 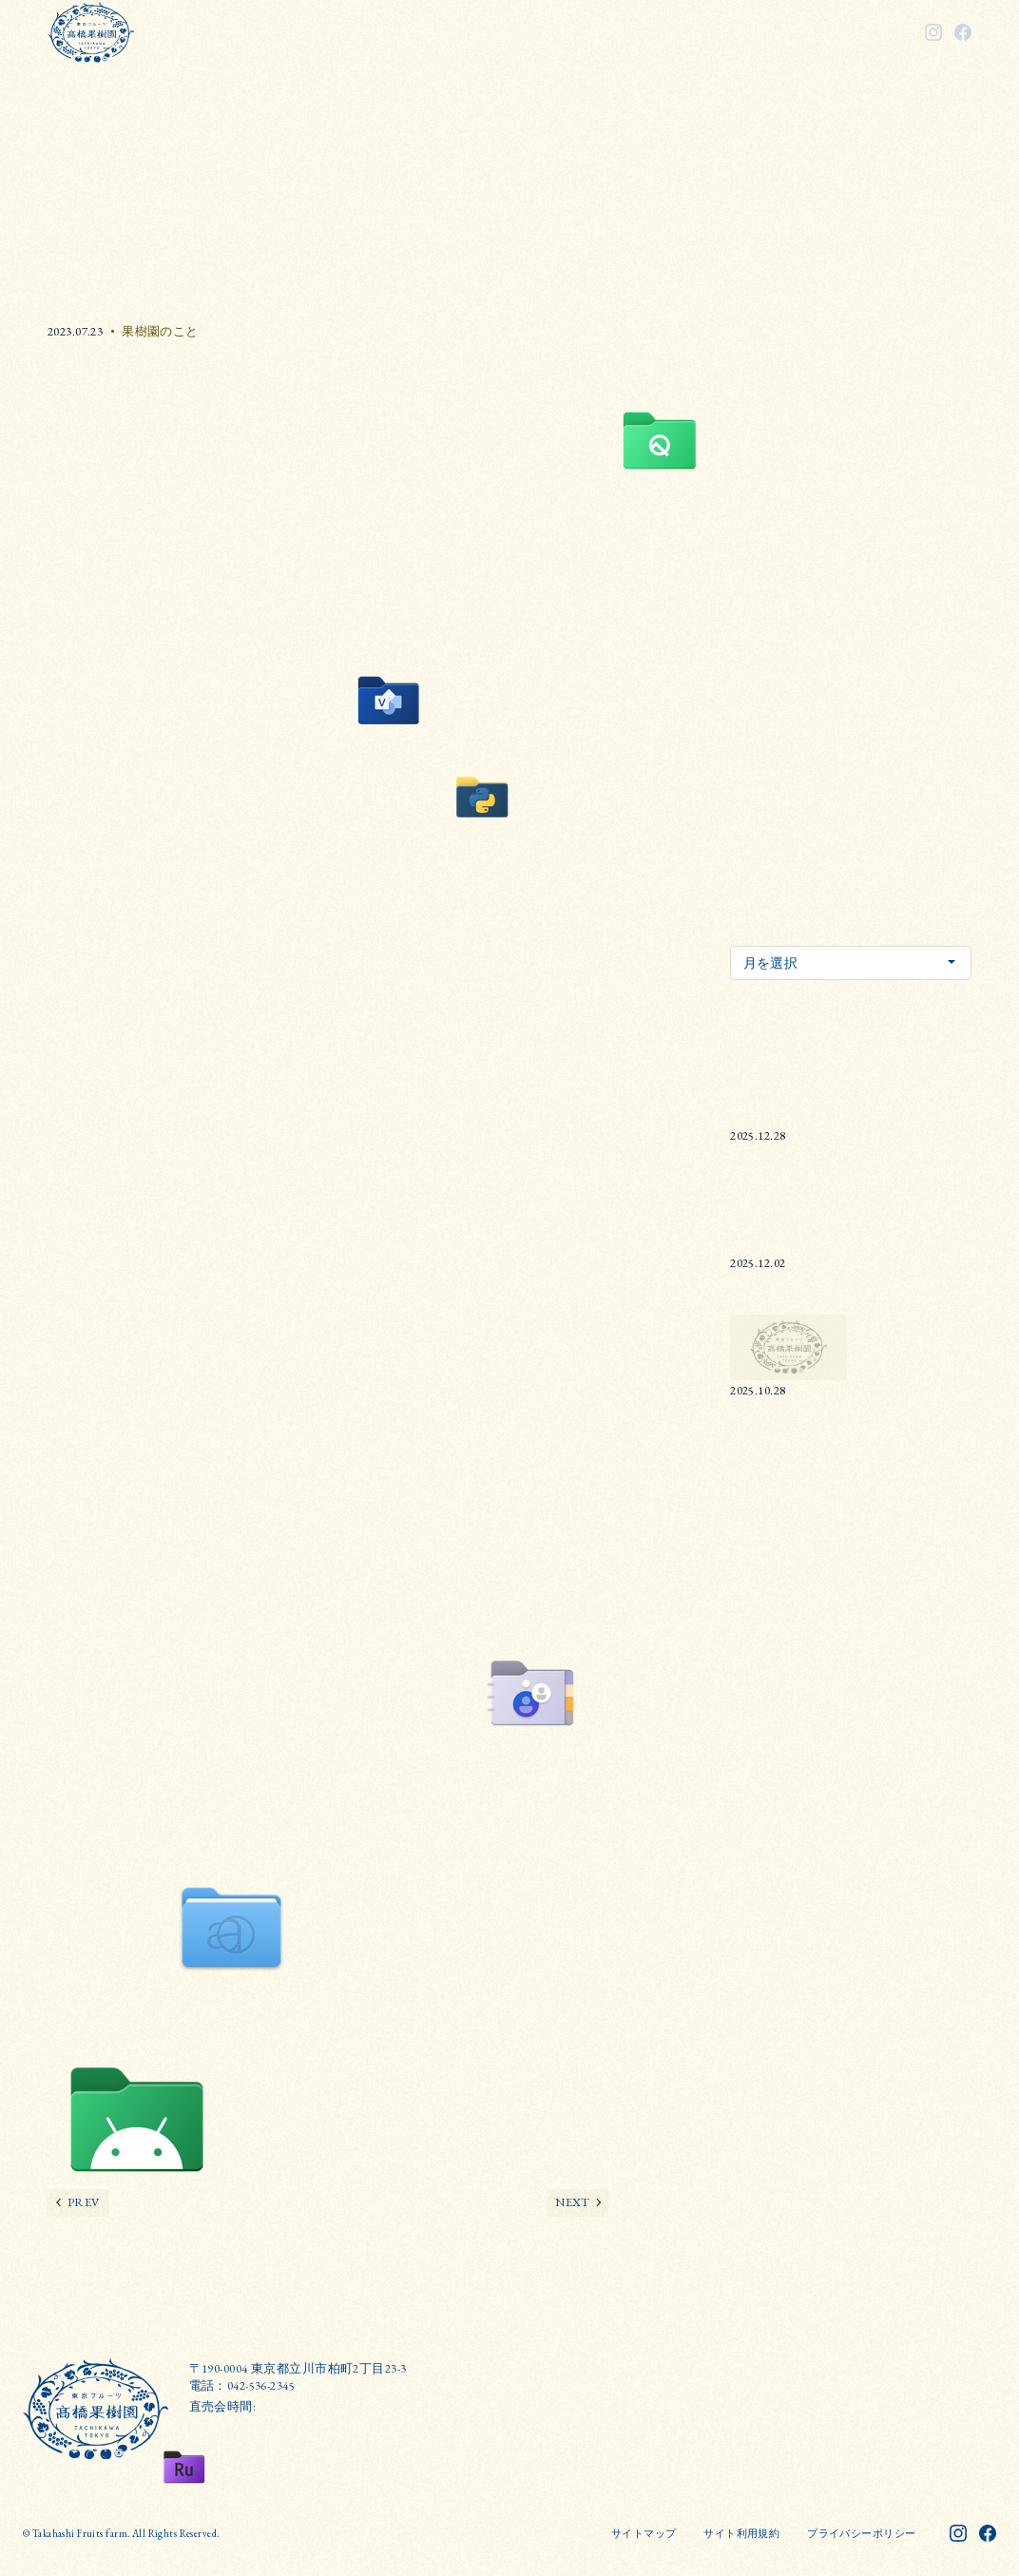 What do you see at coordinates (231, 1927) in the screenshot?
I see `open typos 2024 folder` at bounding box center [231, 1927].